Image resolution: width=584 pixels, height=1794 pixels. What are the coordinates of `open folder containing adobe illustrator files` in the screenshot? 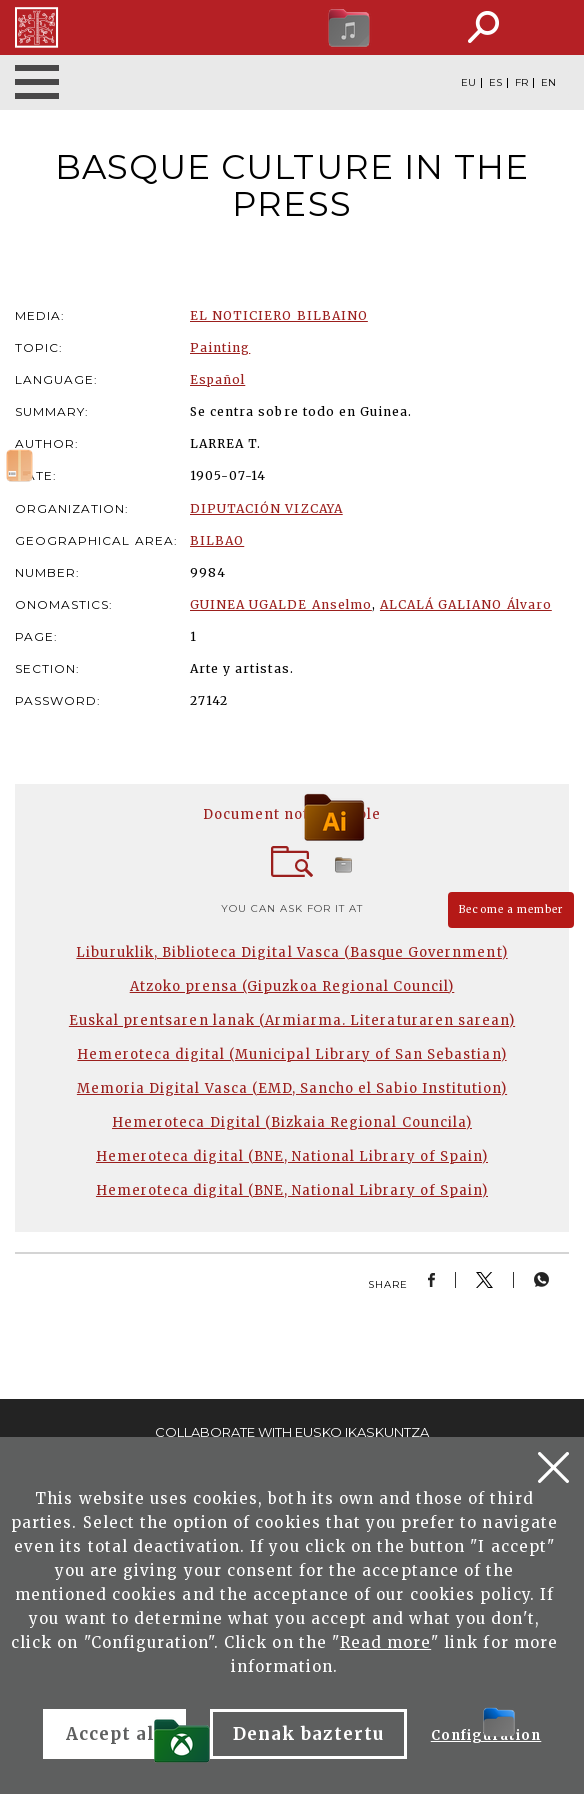 It's located at (334, 819).